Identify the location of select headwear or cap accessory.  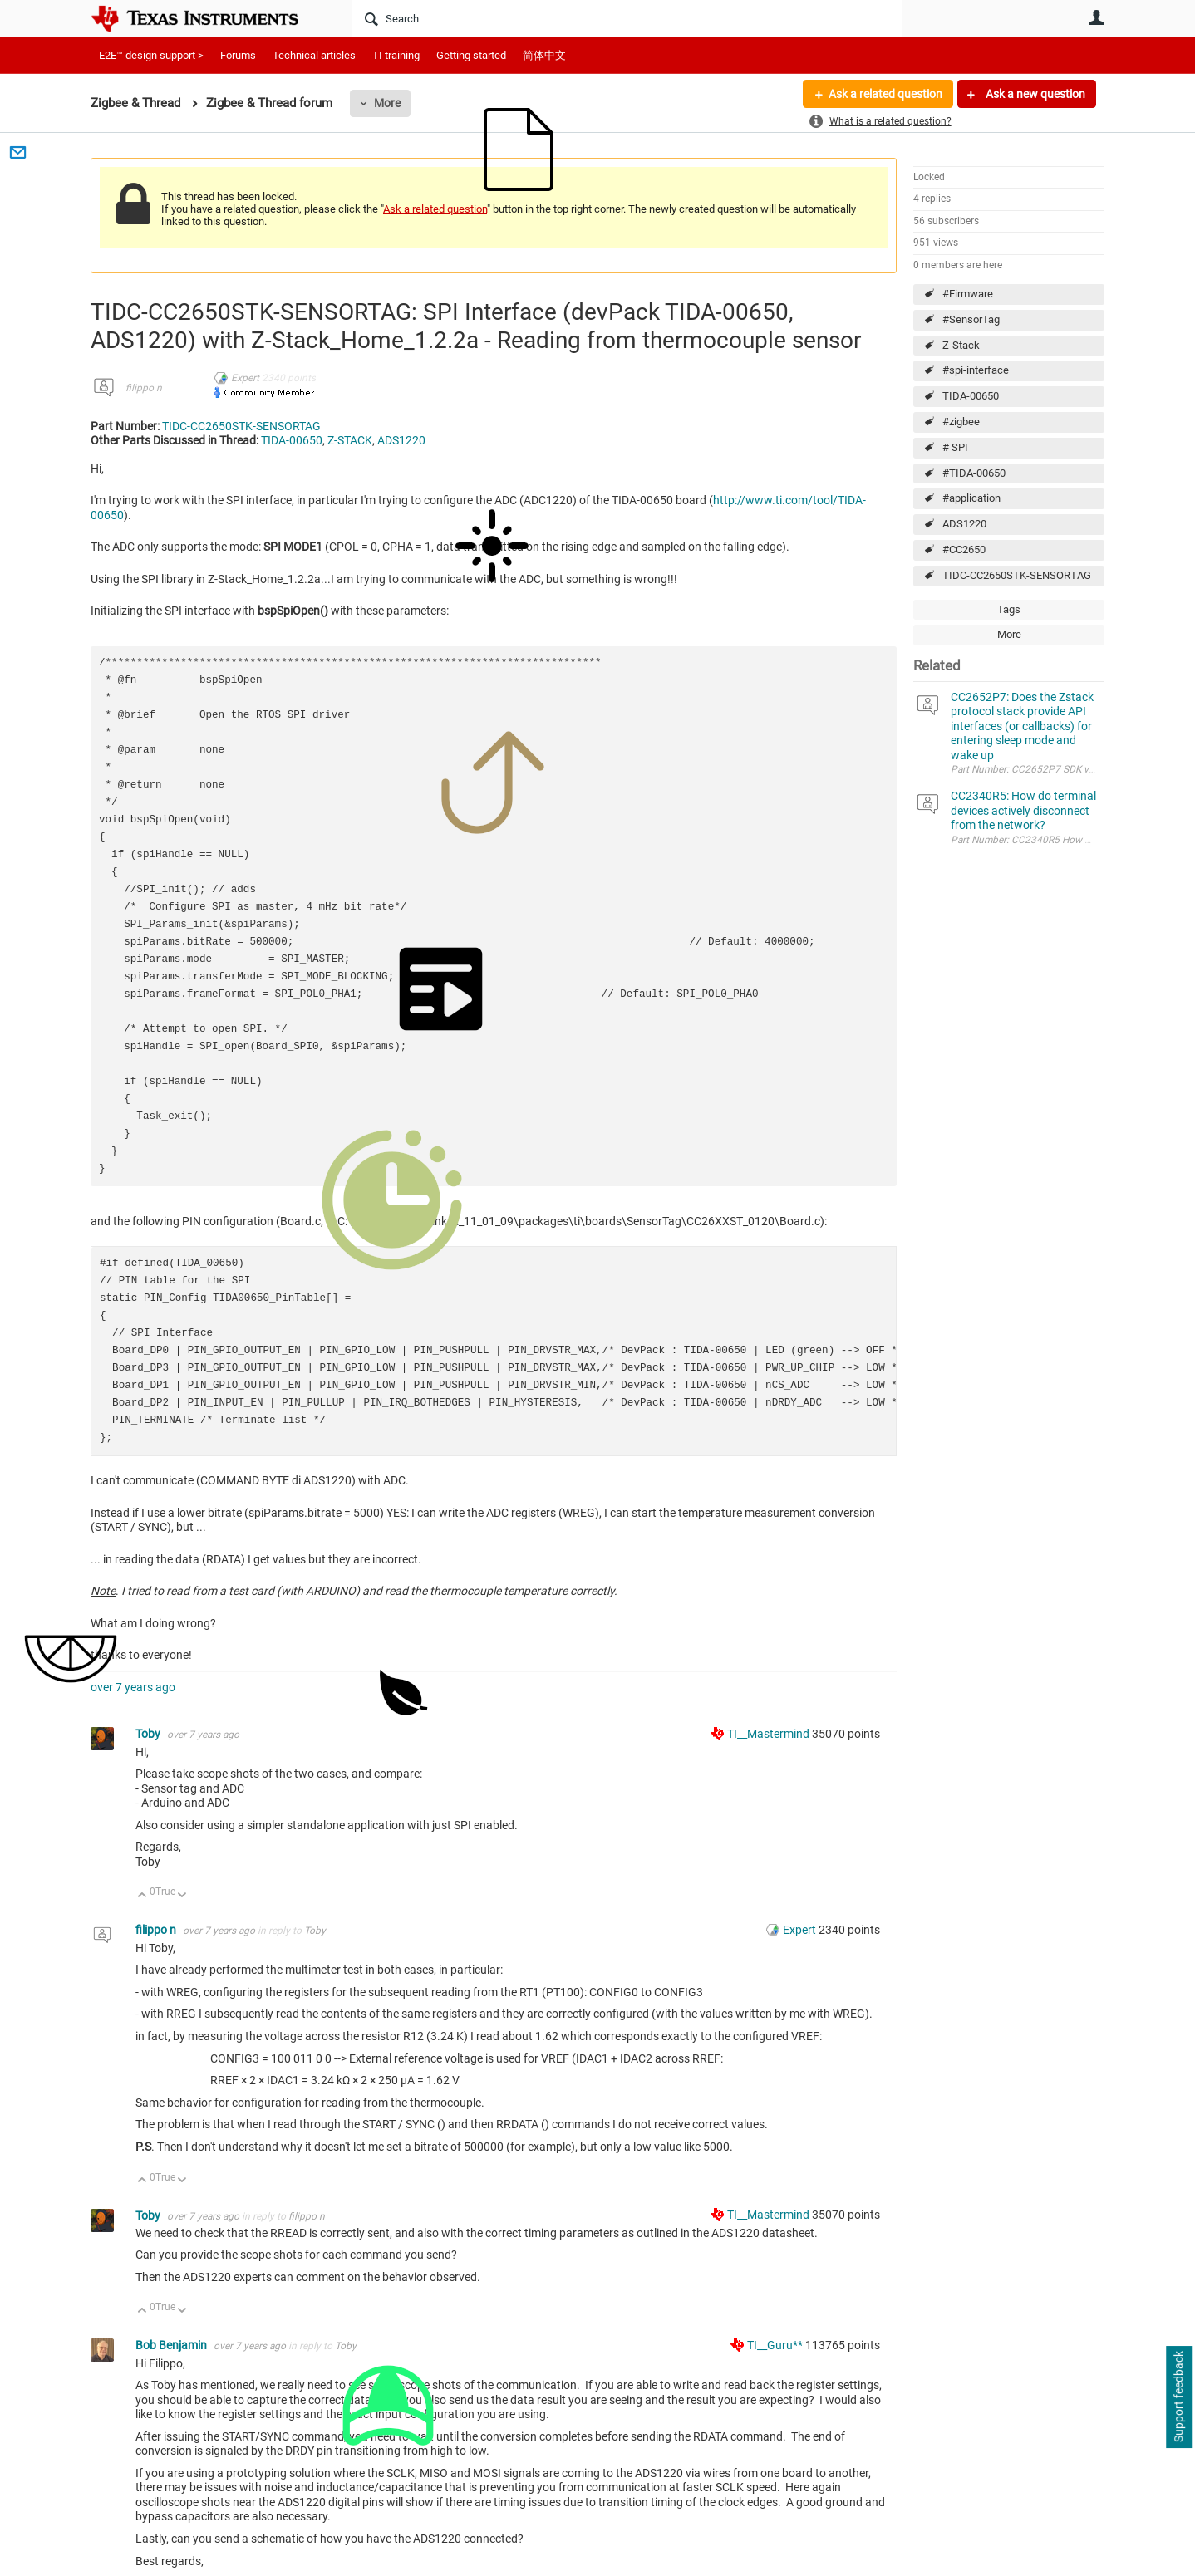
(388, 2411).